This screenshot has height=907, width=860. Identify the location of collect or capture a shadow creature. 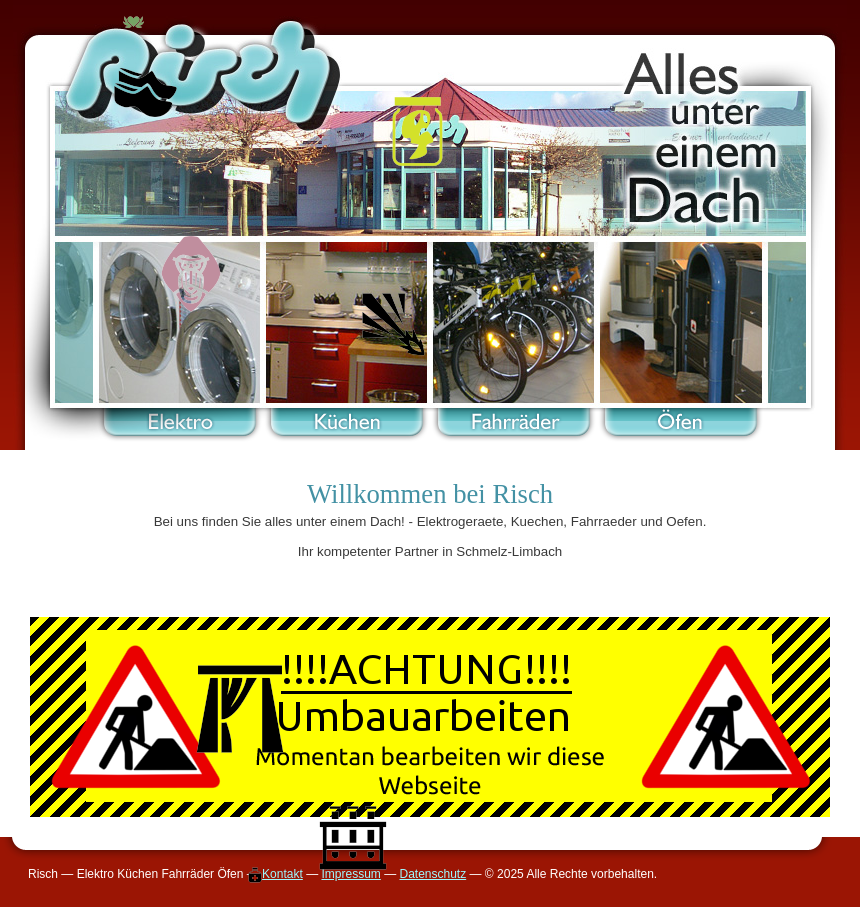
(417, 131).